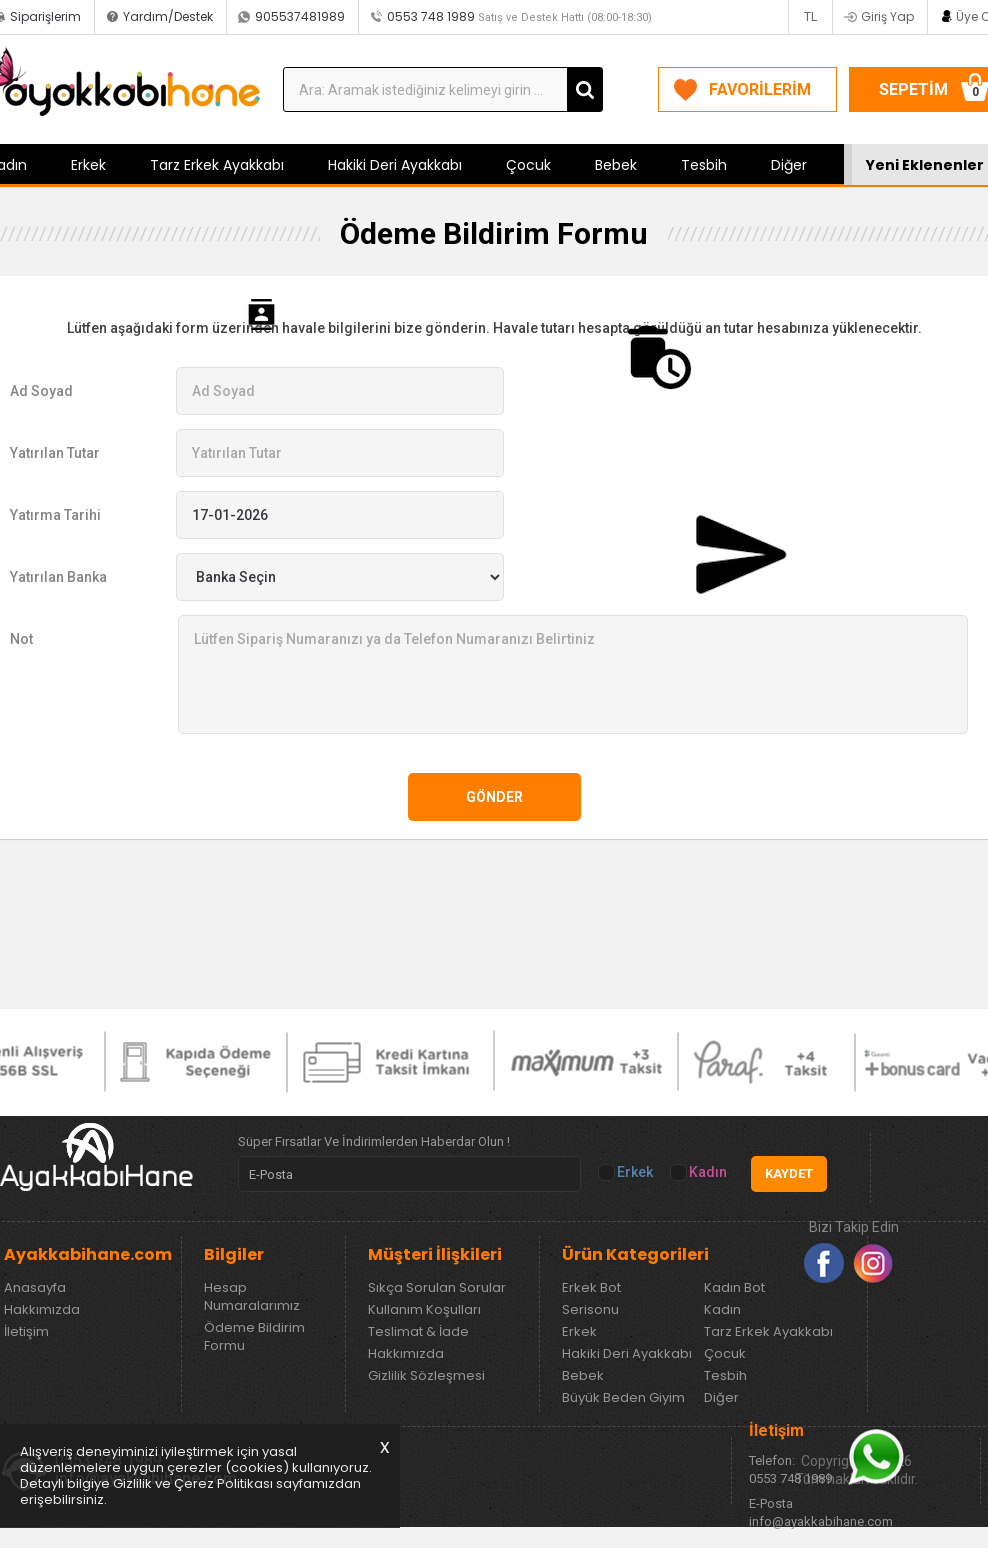 The height and width of the screenshot is (1548, 988). Describe the element at coordinates (261, 314) in the screenshot. I see `access your contacts list` at that location.